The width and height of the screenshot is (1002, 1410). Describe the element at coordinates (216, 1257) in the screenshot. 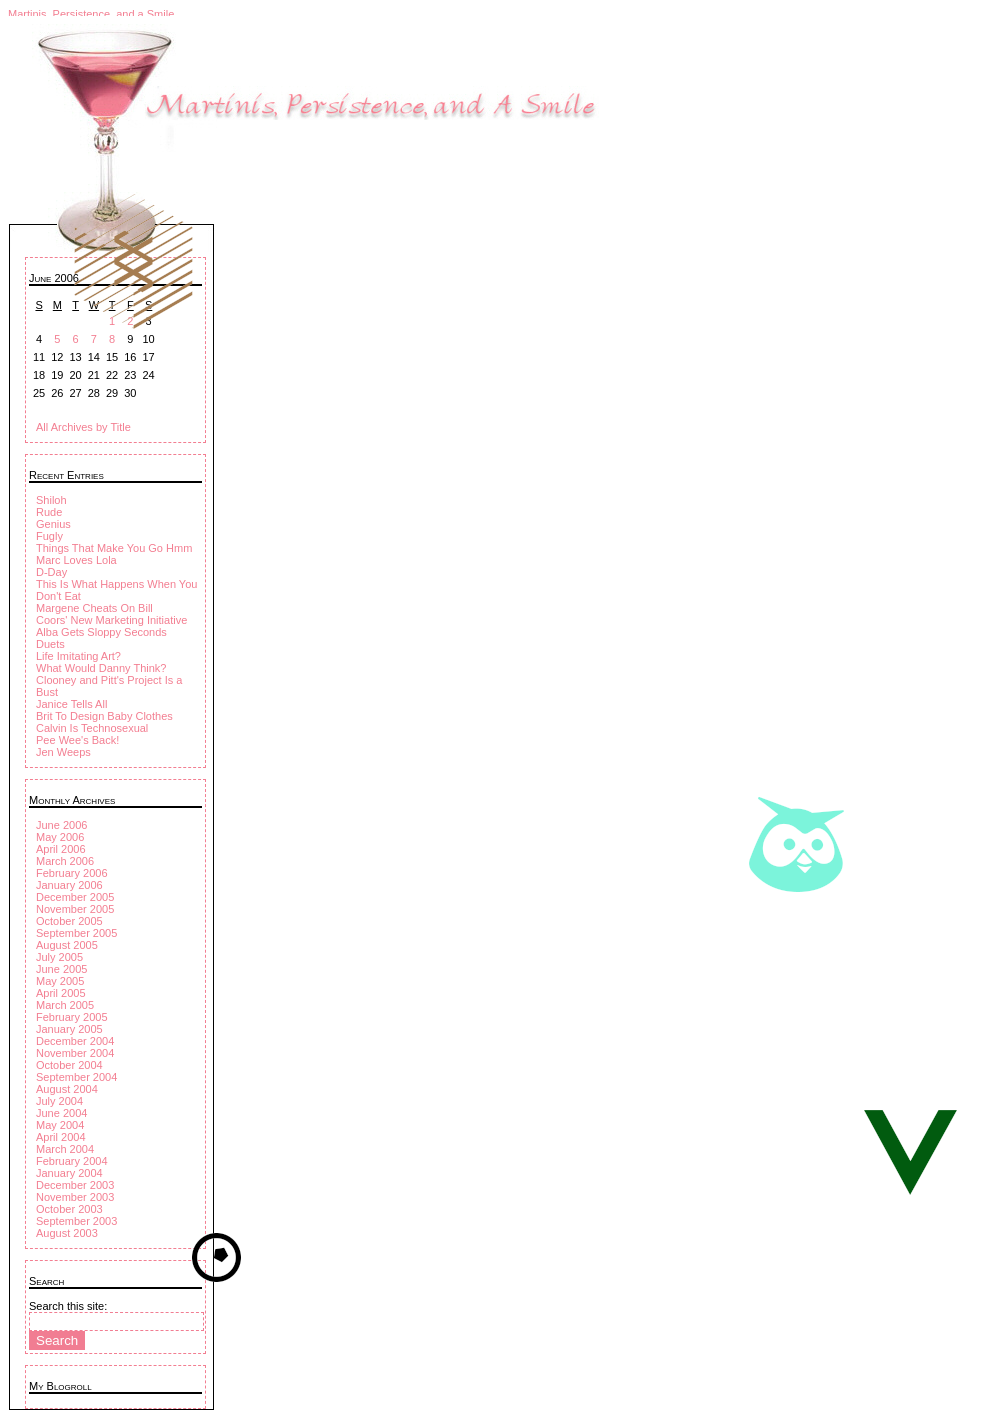

I see `open kuula 360° photo platform` at that location.